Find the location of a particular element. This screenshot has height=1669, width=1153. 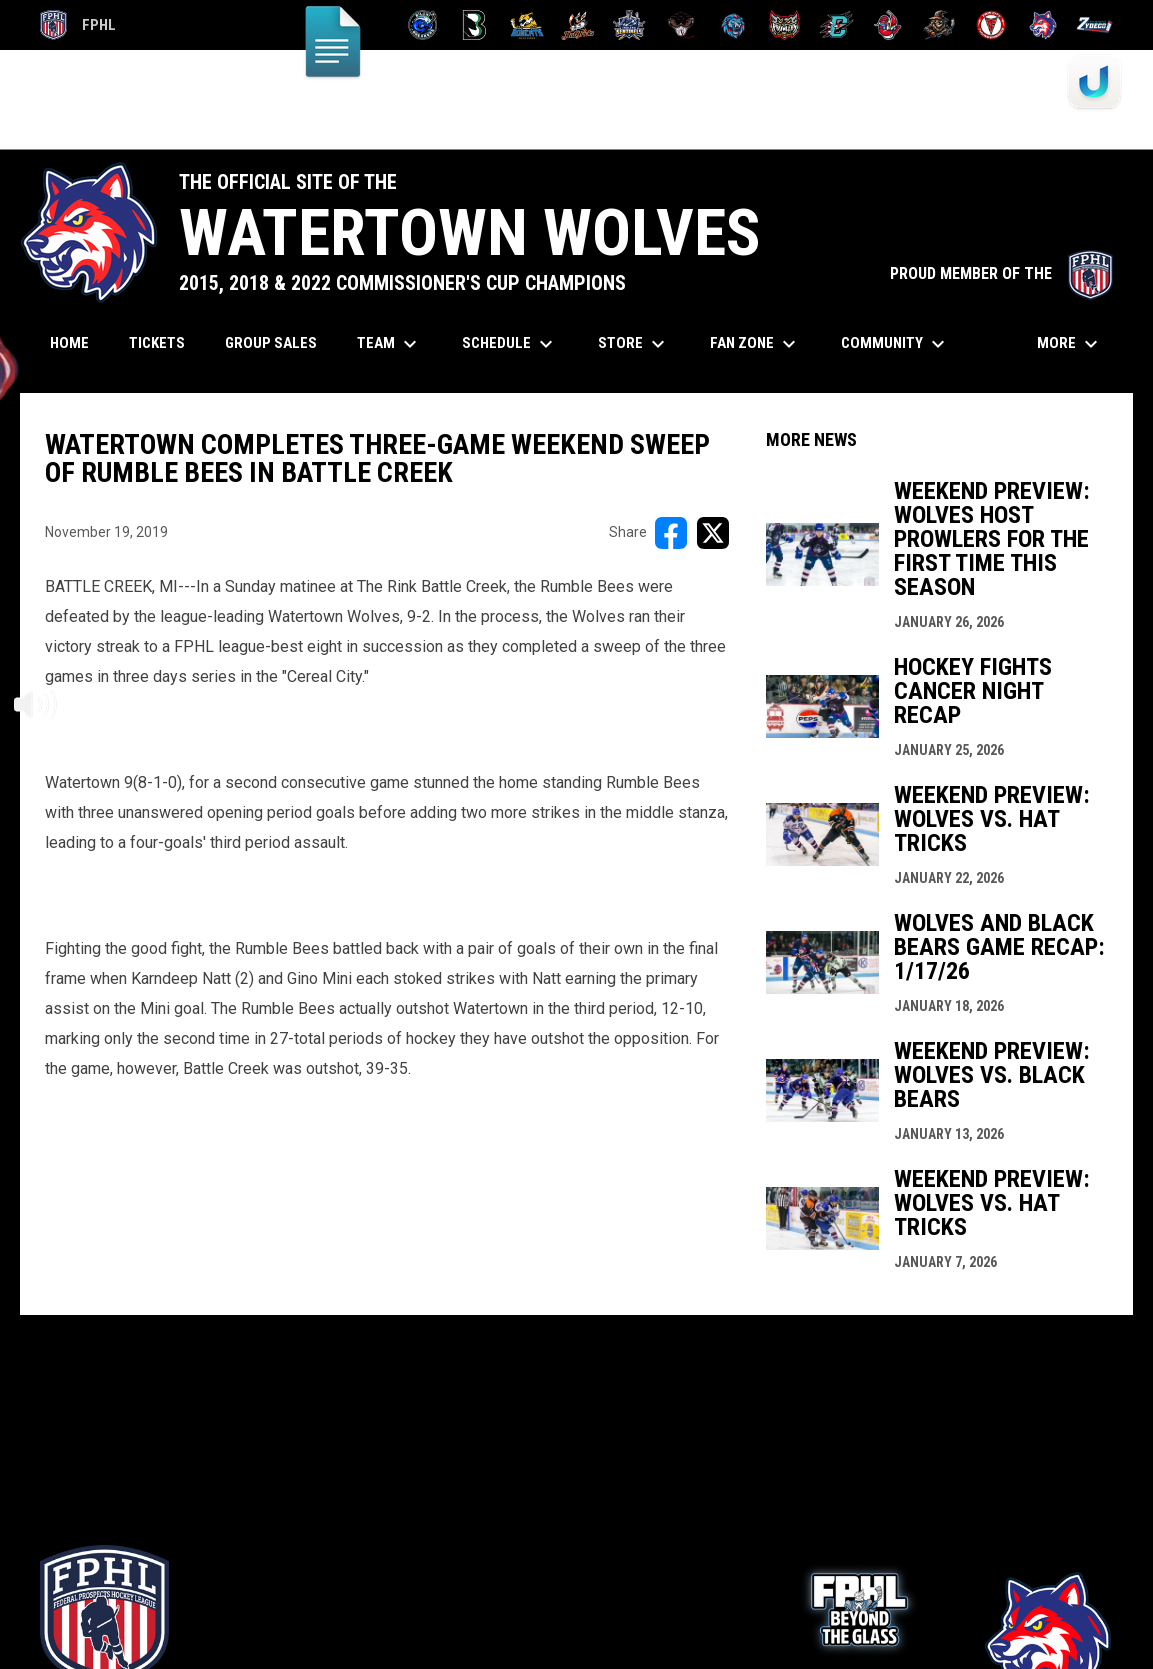

indicates volume is set to high is located at coordinates (35, 704).